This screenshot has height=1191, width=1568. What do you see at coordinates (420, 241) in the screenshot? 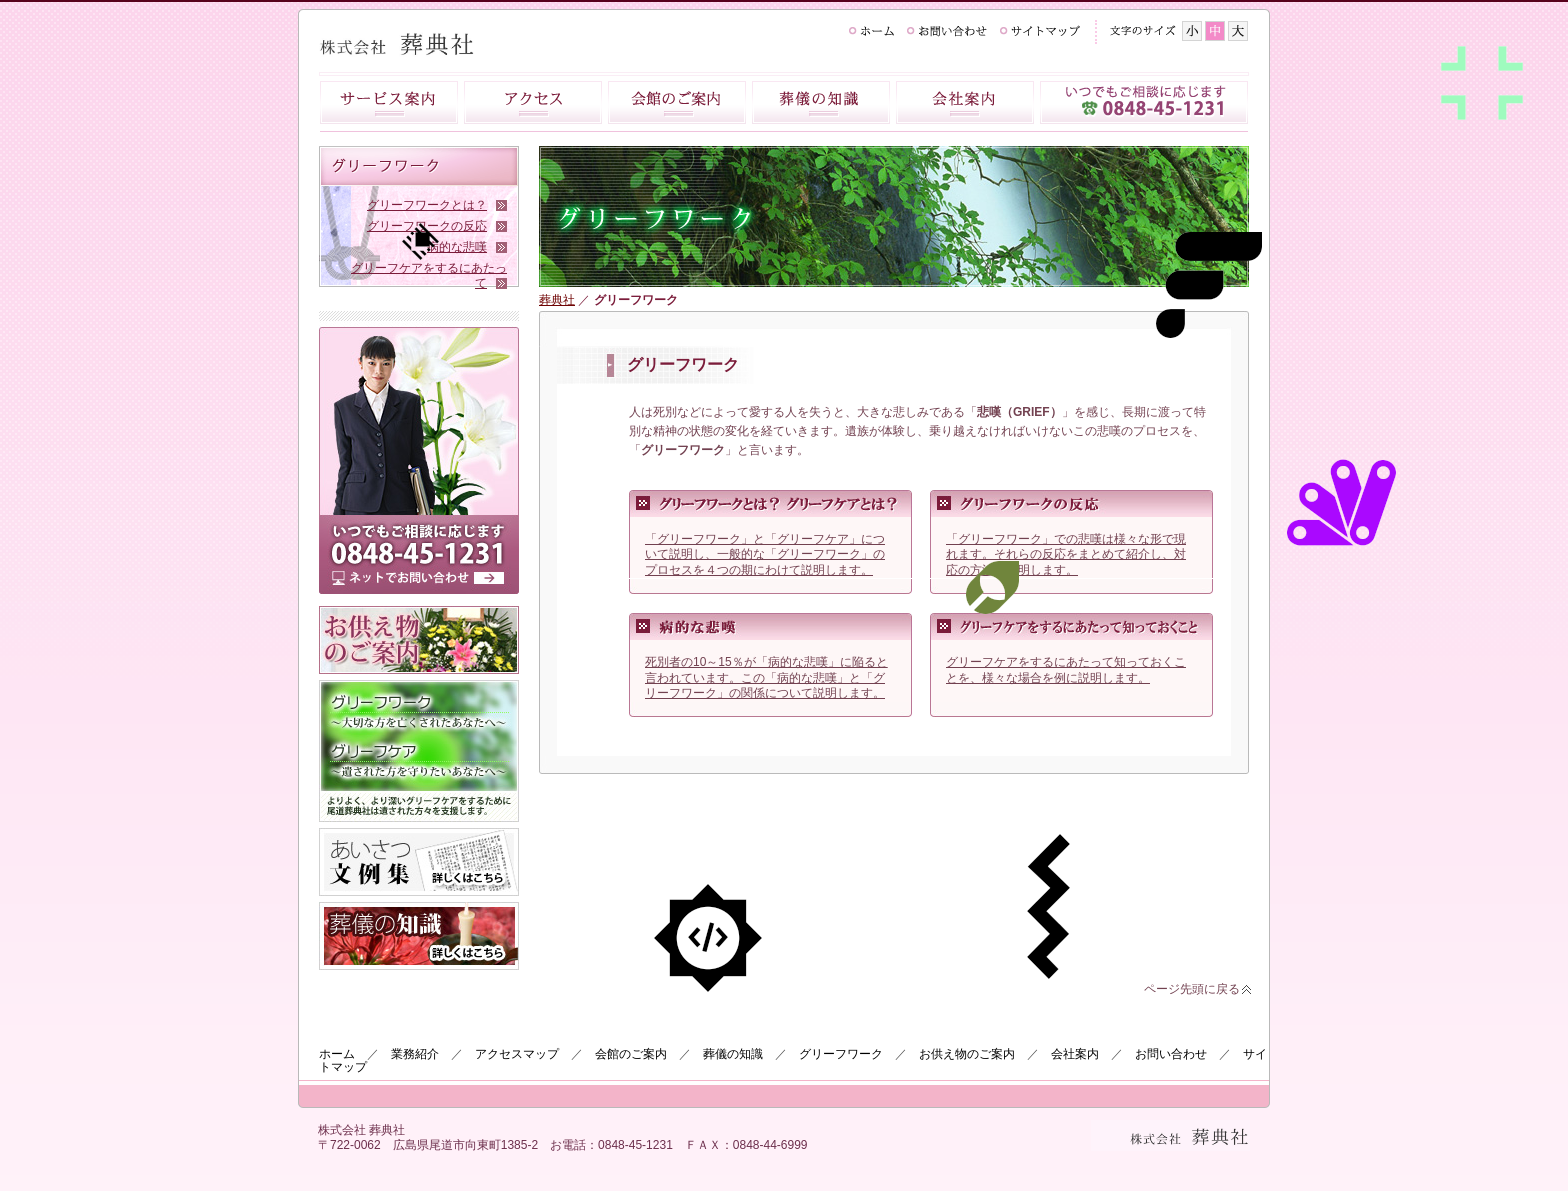
I see `open raycast app` at bounding box center [420, 241].